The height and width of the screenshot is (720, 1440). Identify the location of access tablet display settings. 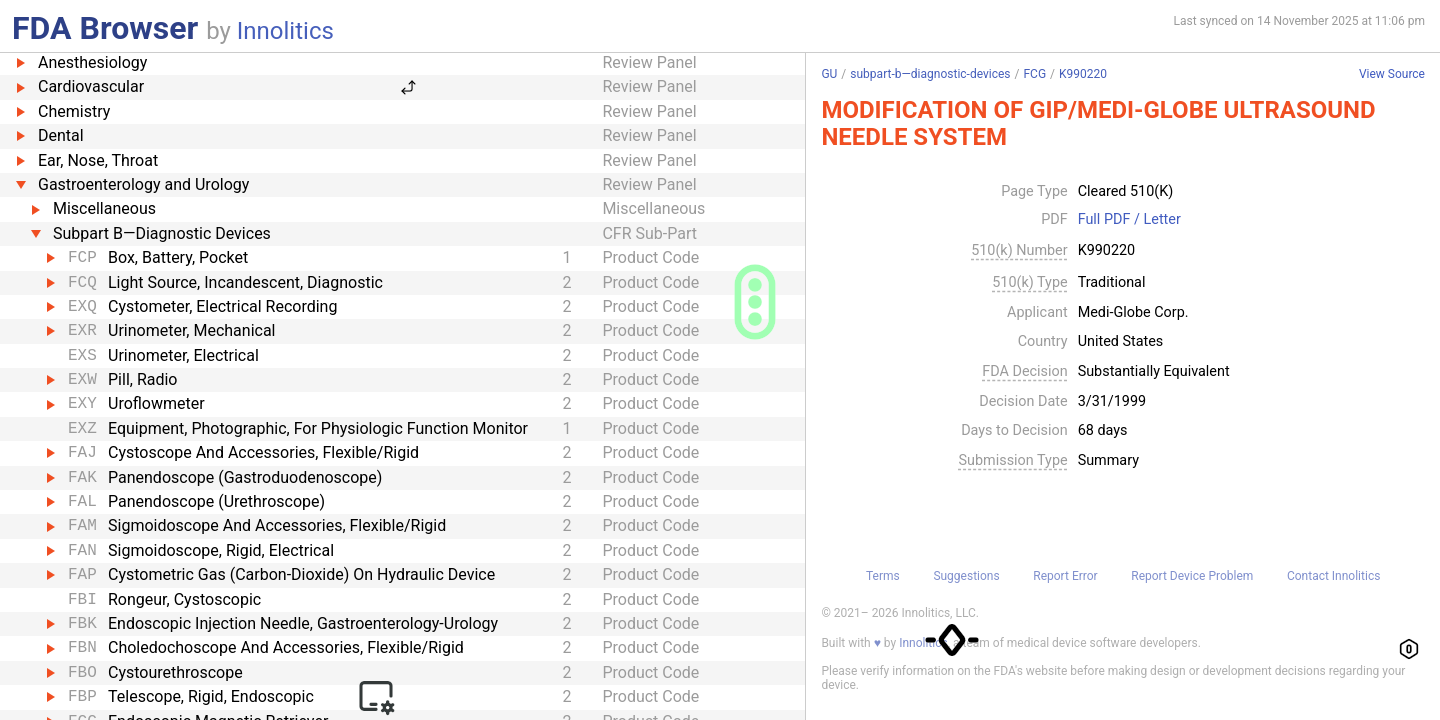
(376, 696).